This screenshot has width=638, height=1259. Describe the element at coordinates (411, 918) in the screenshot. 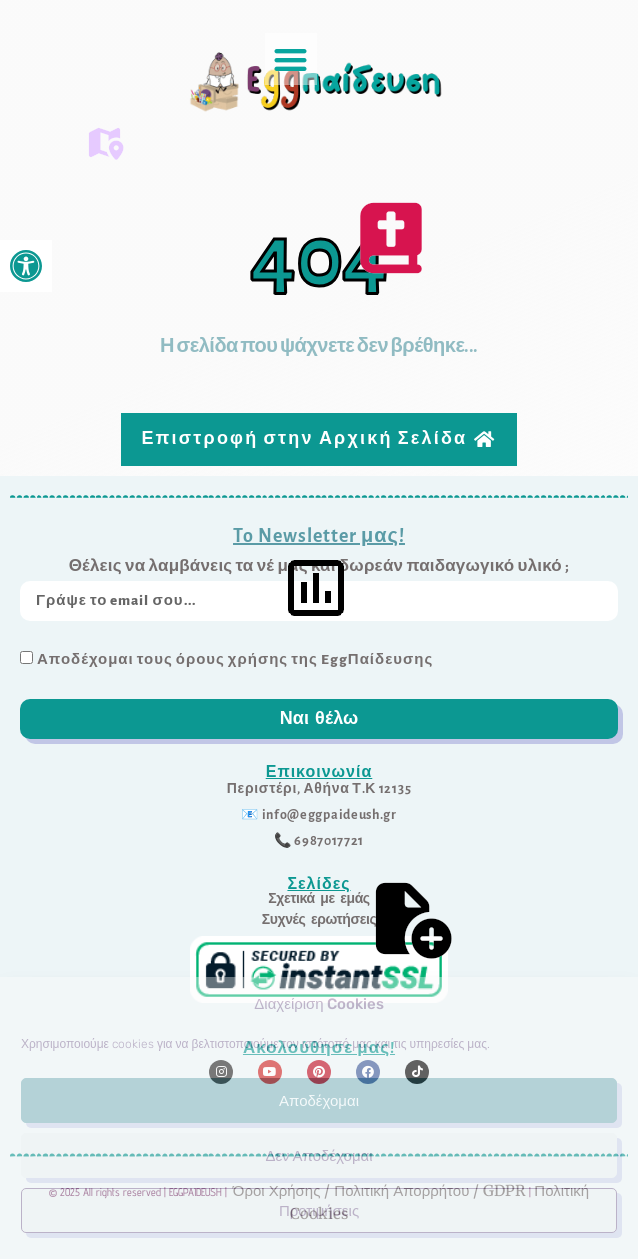

I see `create a new file` at that location.